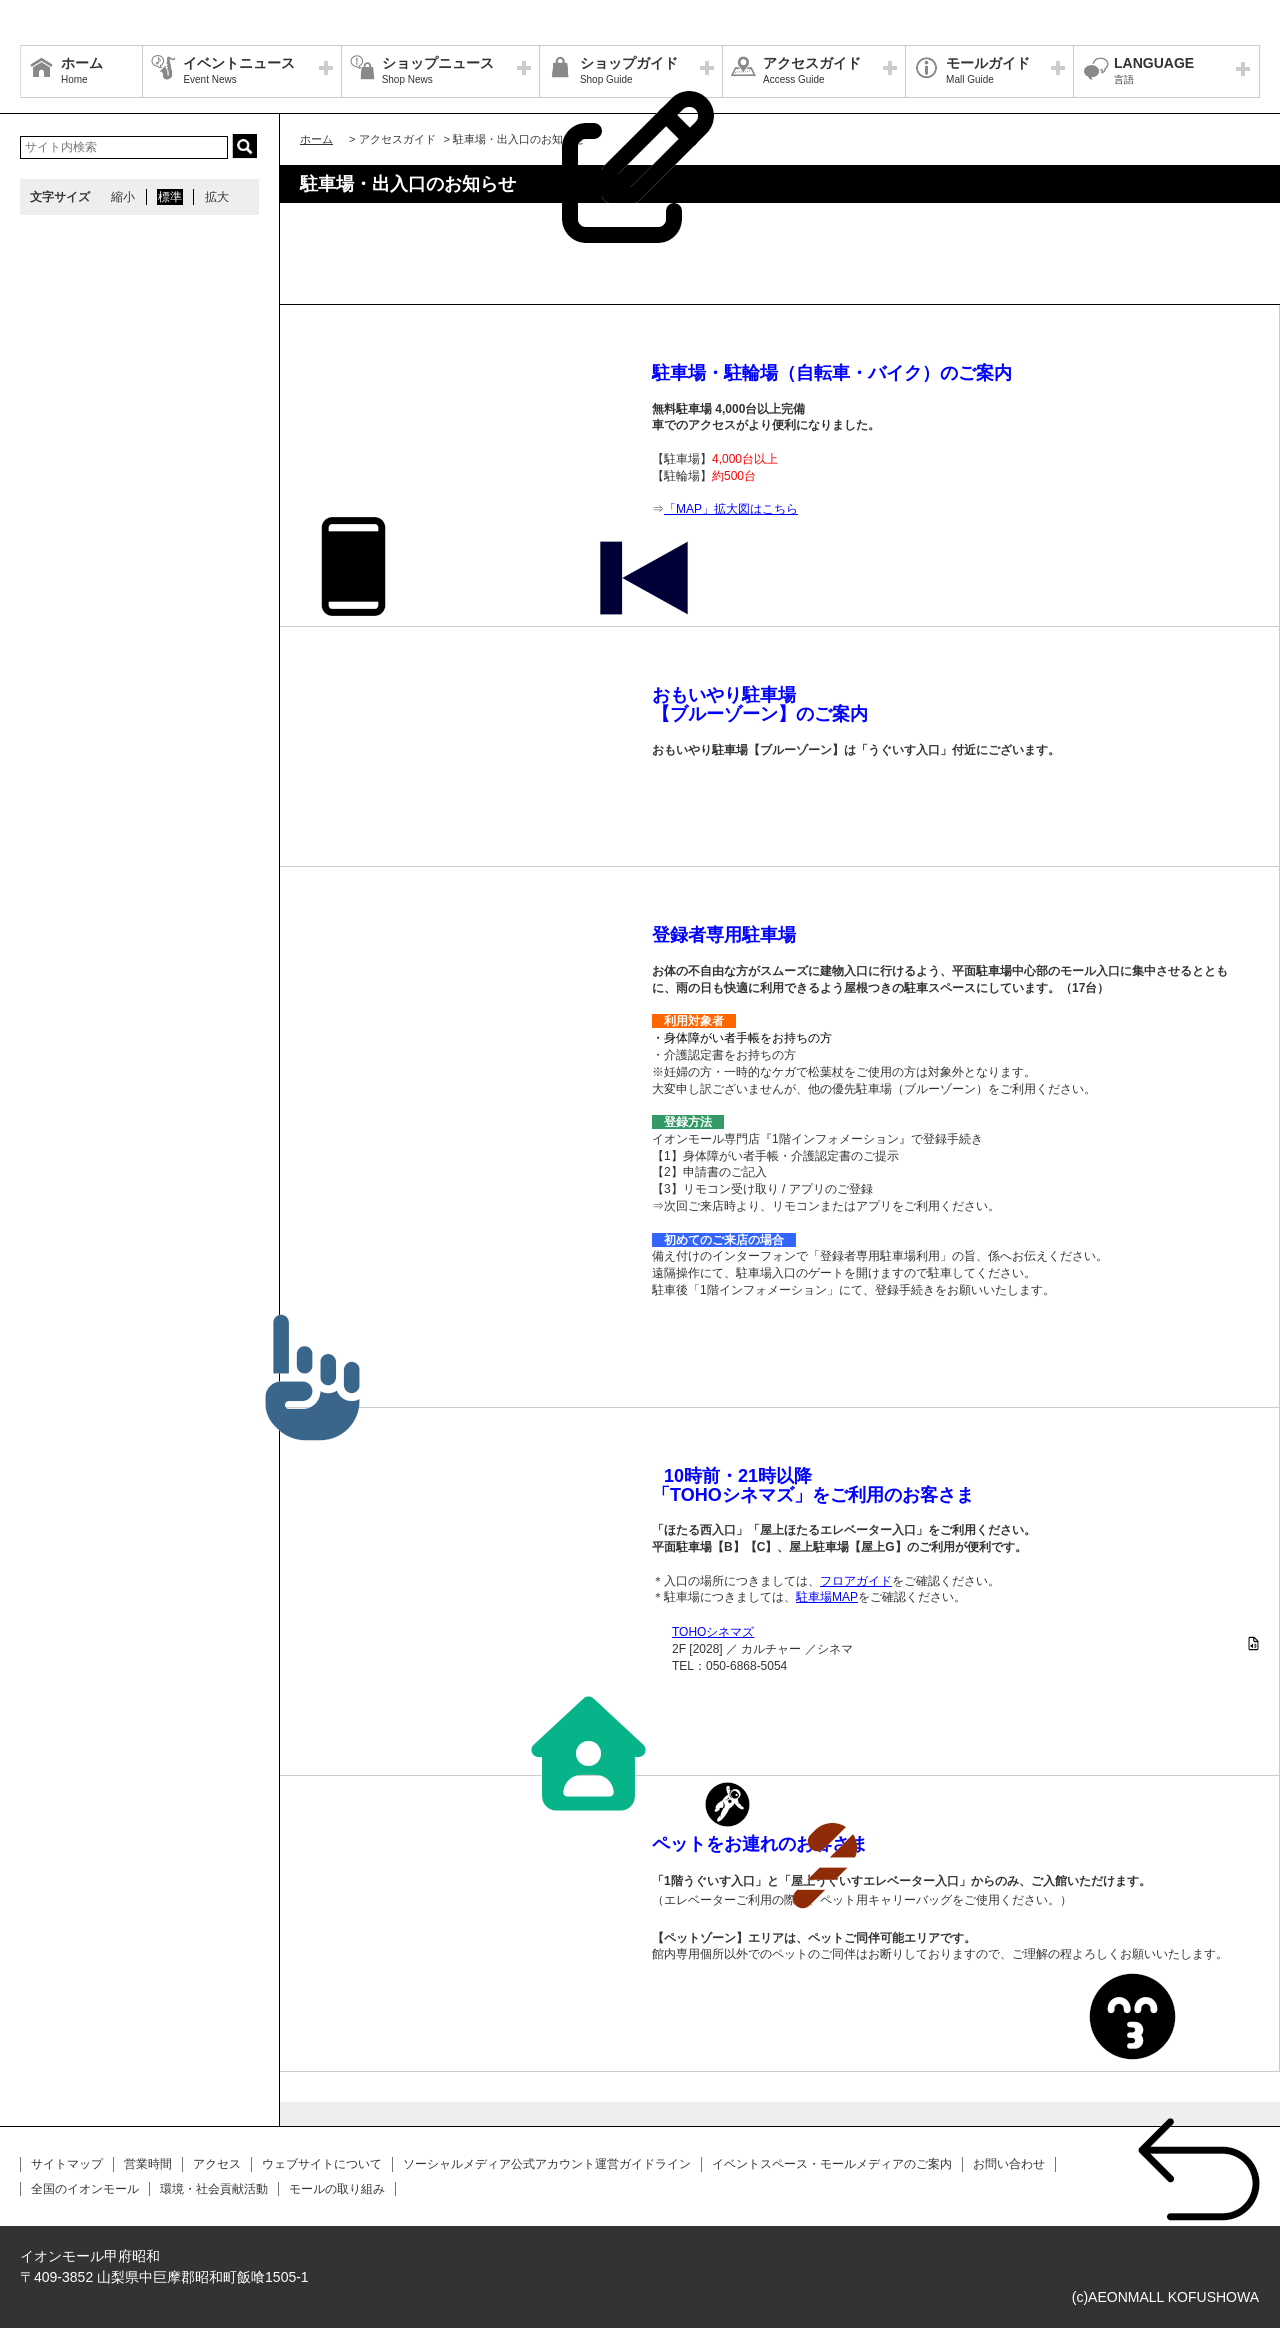  Describe the element at coordinates (1199, 2174) in the screenshot. I see `undo previous action` at that location.